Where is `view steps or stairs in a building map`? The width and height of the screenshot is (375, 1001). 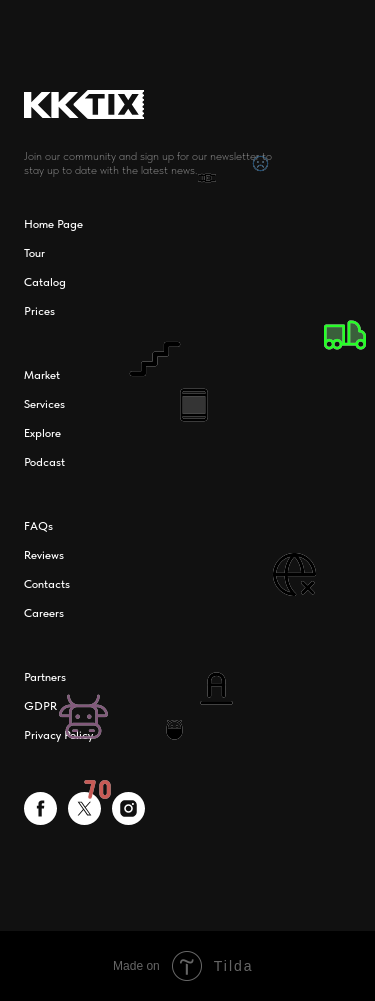 view steps or stairs in a building map is located at coordinates (155, 359).